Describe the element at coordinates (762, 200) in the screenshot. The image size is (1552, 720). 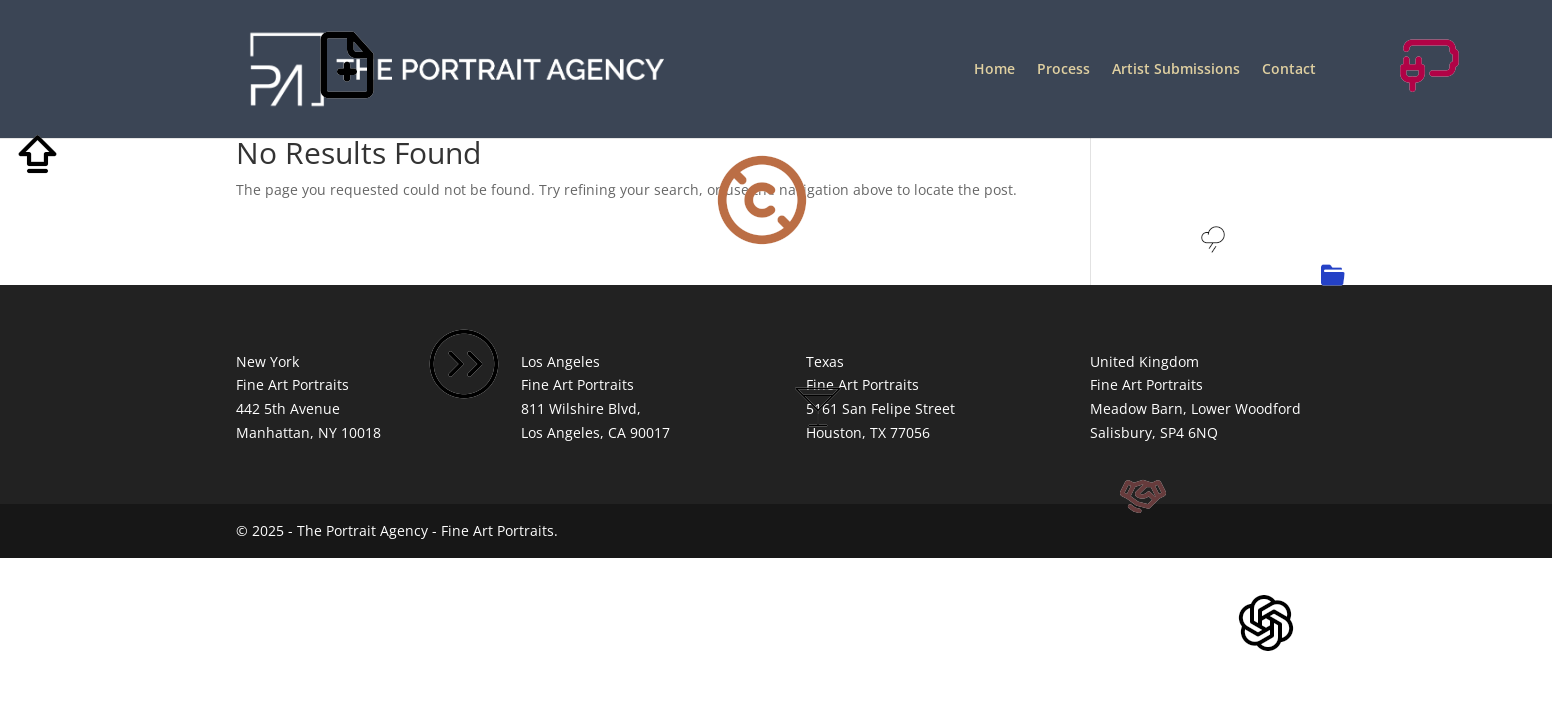
I see `indicates content is copyright-free or in the public domain` at that location.